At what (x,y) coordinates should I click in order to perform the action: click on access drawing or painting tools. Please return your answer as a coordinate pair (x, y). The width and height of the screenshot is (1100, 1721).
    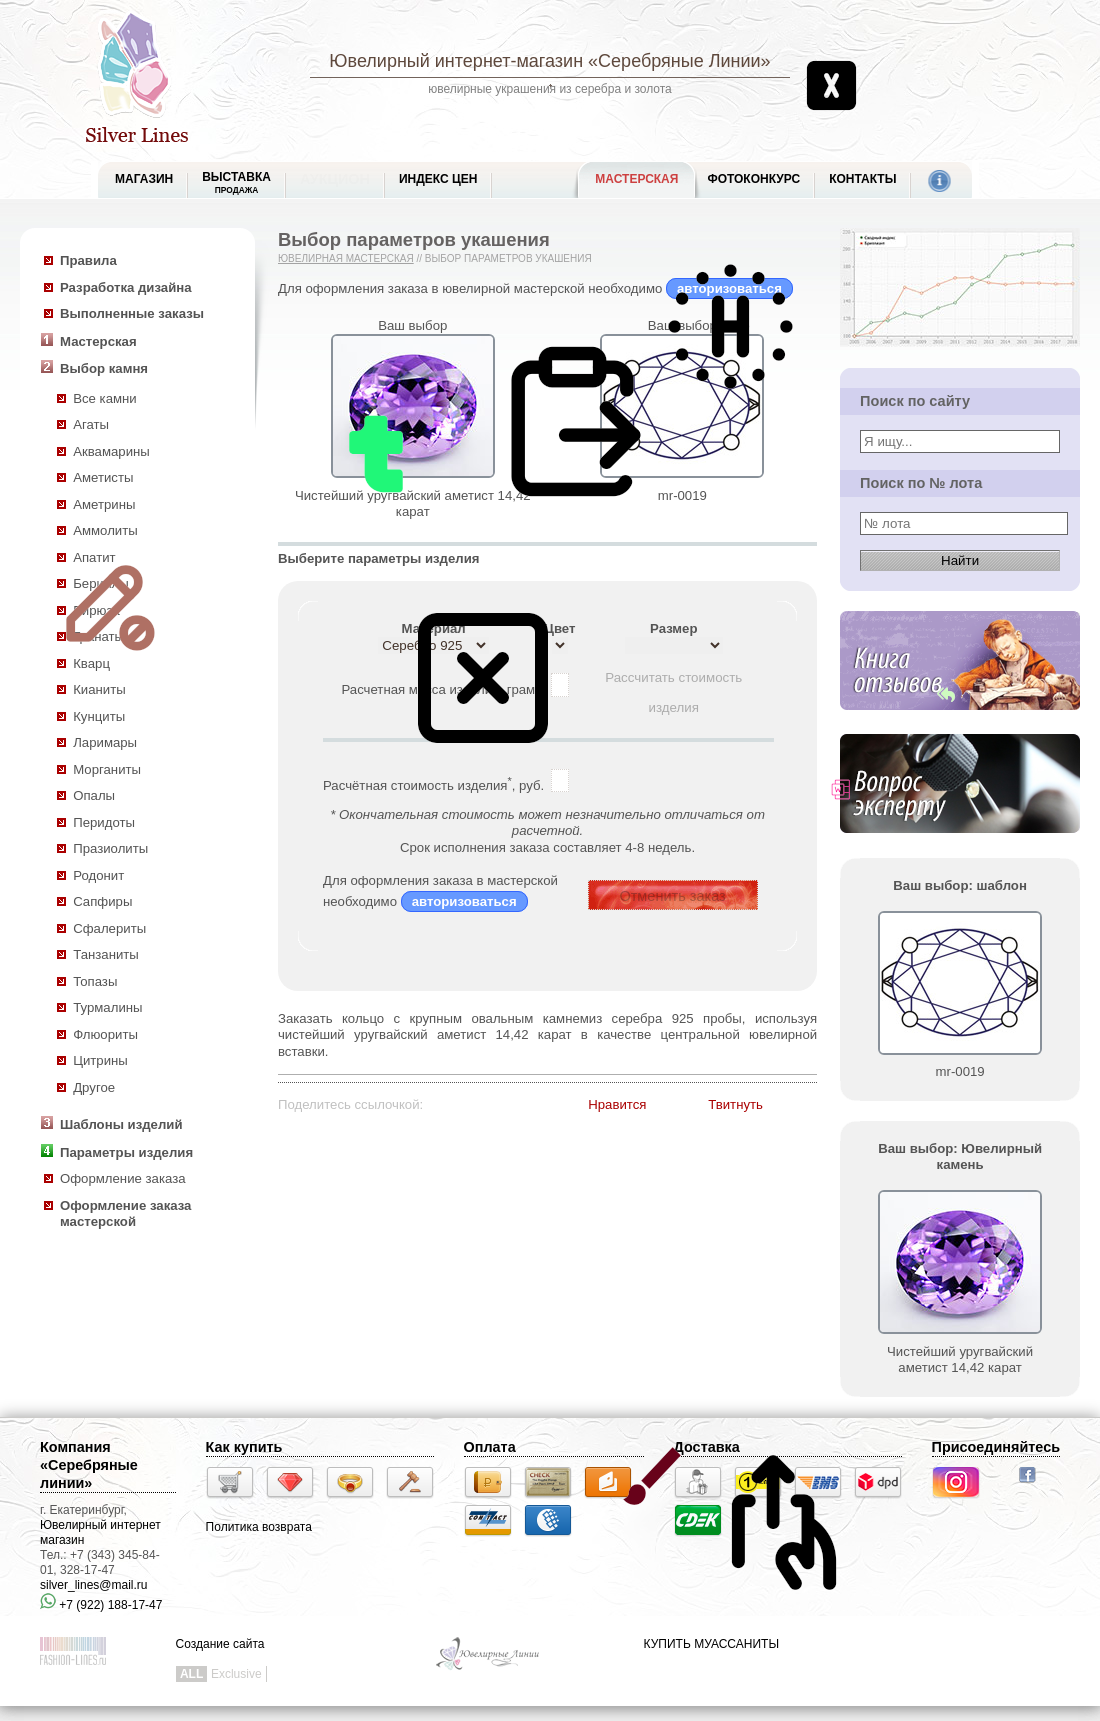
    Looking at the image, I should click on (652, 1476).